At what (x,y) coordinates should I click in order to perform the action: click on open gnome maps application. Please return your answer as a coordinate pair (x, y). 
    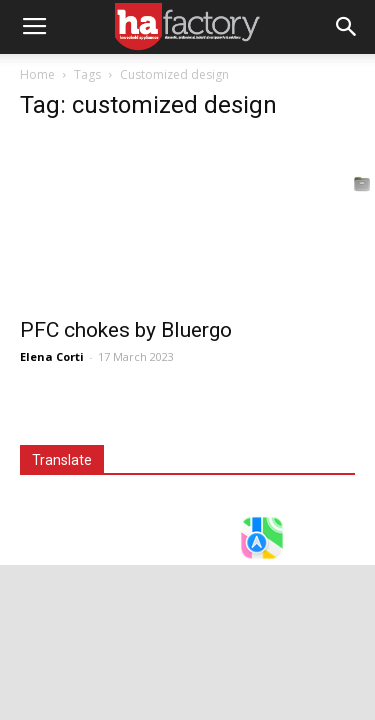
    Looking at the image, I should click on (262, 538).